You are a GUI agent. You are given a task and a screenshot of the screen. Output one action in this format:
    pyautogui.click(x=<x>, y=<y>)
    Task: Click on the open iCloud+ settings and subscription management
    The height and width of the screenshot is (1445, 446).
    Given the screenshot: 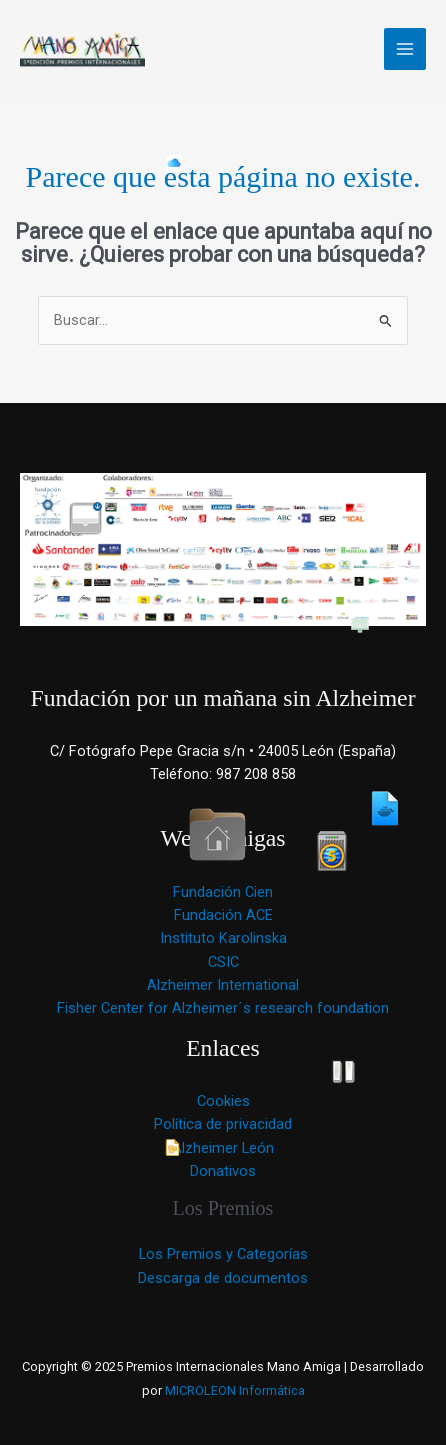 What is the action you would take?
    pyautogui.click(x=174, y=163)
    